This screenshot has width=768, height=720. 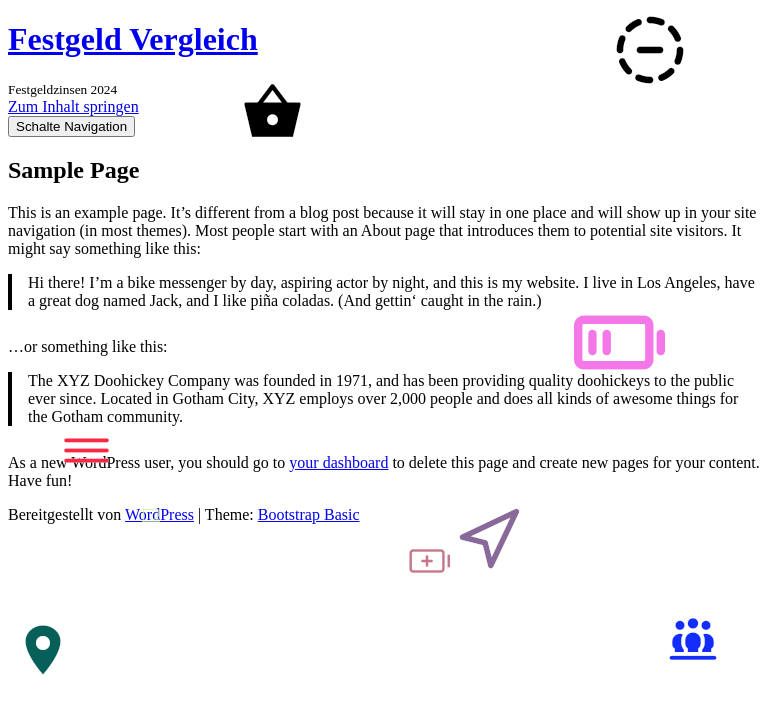 What do you see at coordinates (43, 650) in the screenshot?
I see `view current location on map` at bounding box center [43, 650].